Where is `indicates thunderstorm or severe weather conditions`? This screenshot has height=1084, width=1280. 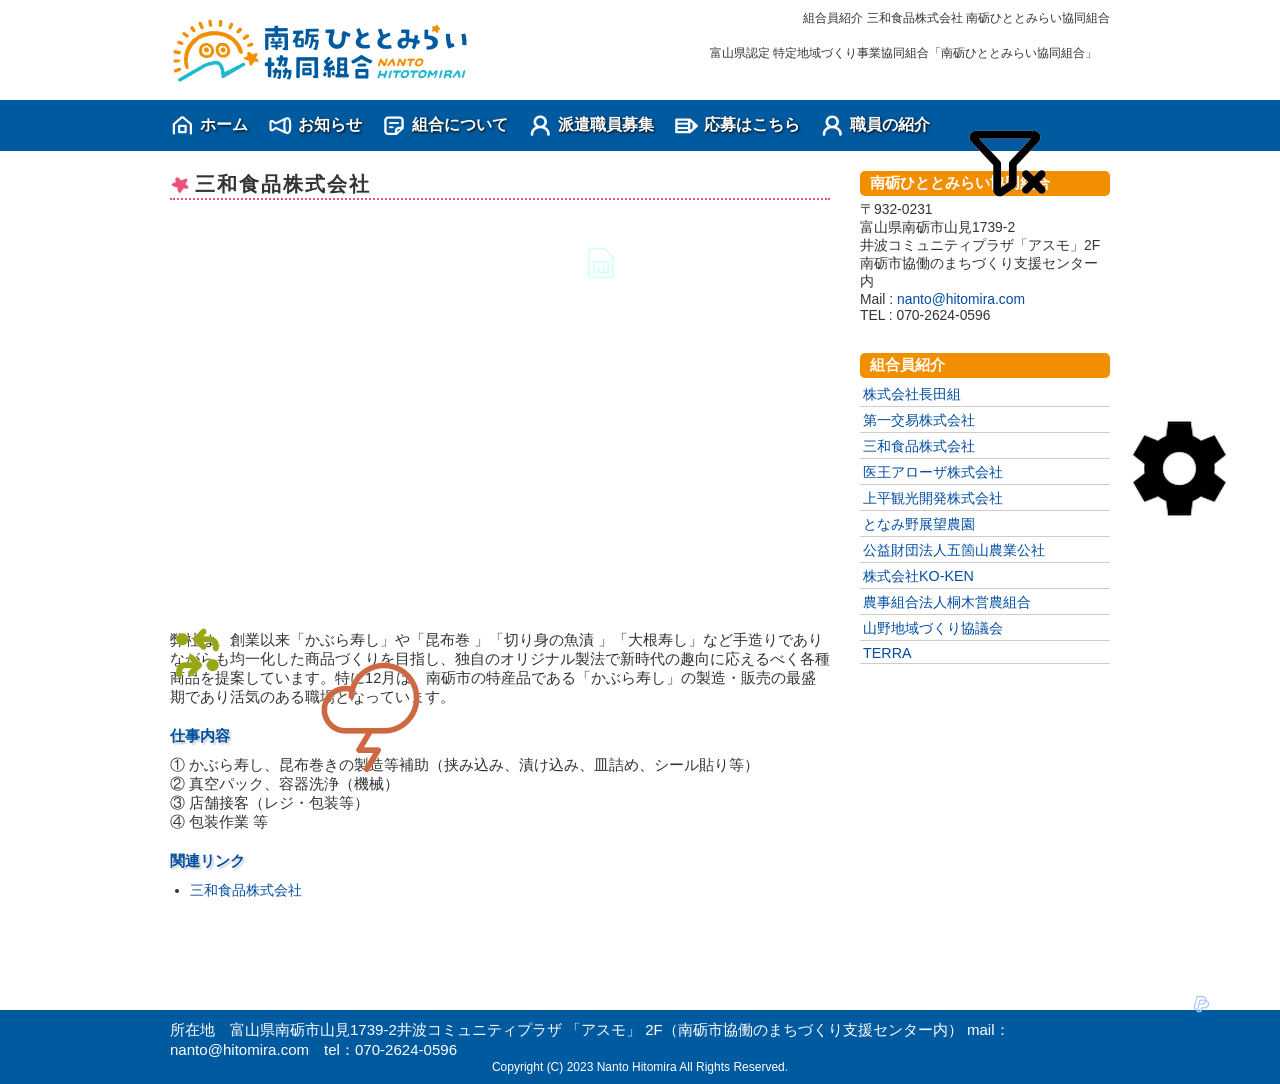 indicates thunderstorm or severe weather conditions is located at coordinates (370, 715).